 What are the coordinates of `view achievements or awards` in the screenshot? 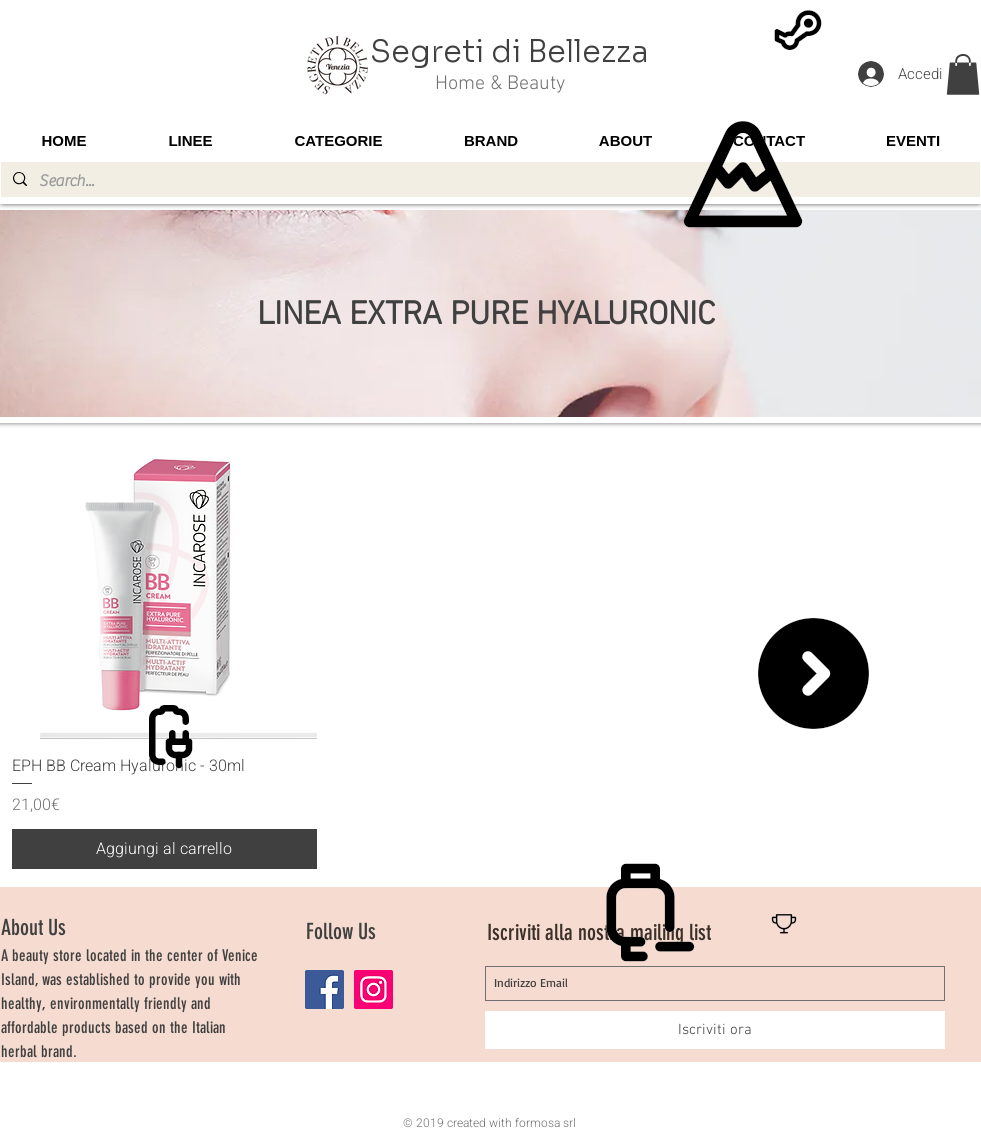 It's located at (784, 923).